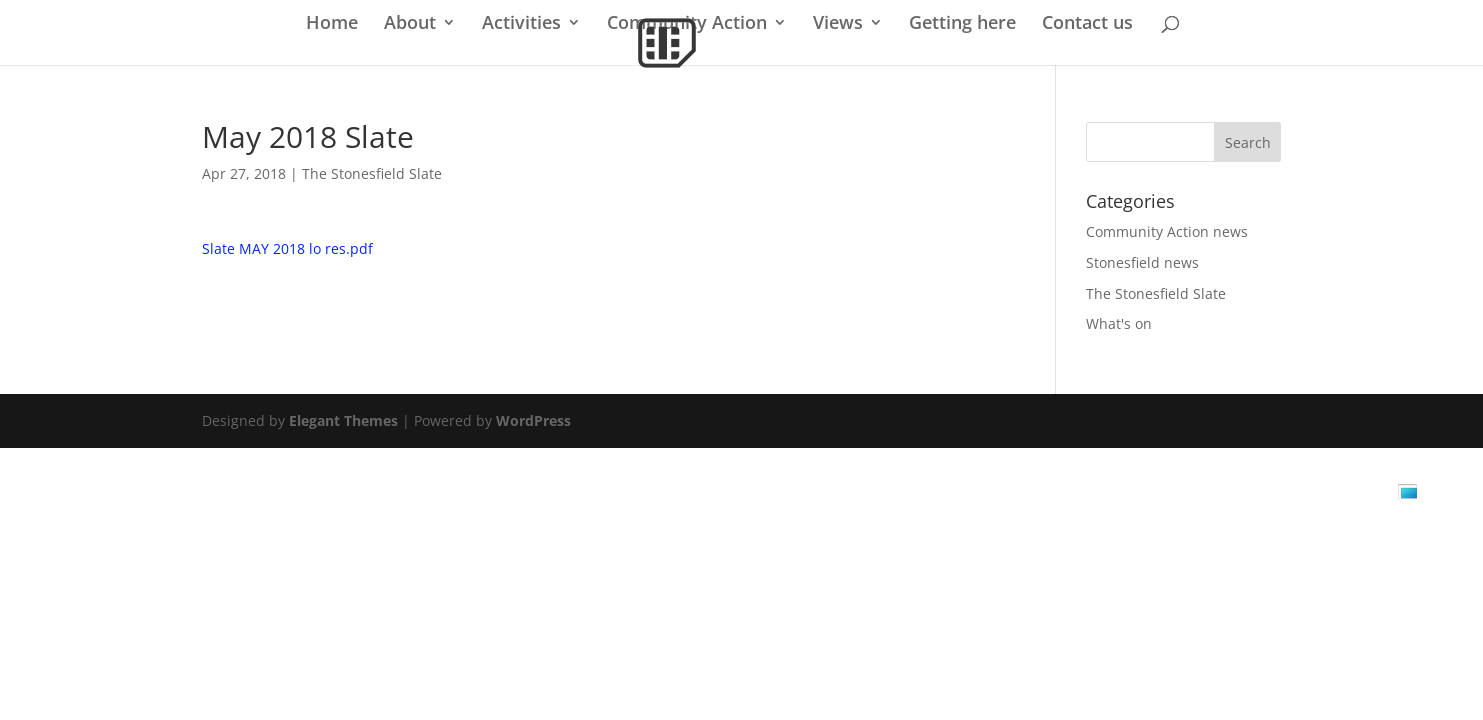  What do you see at coordinates (1407, 491) in the screenshot?
I see `open desktop view` at bounding box center [1407, 491].